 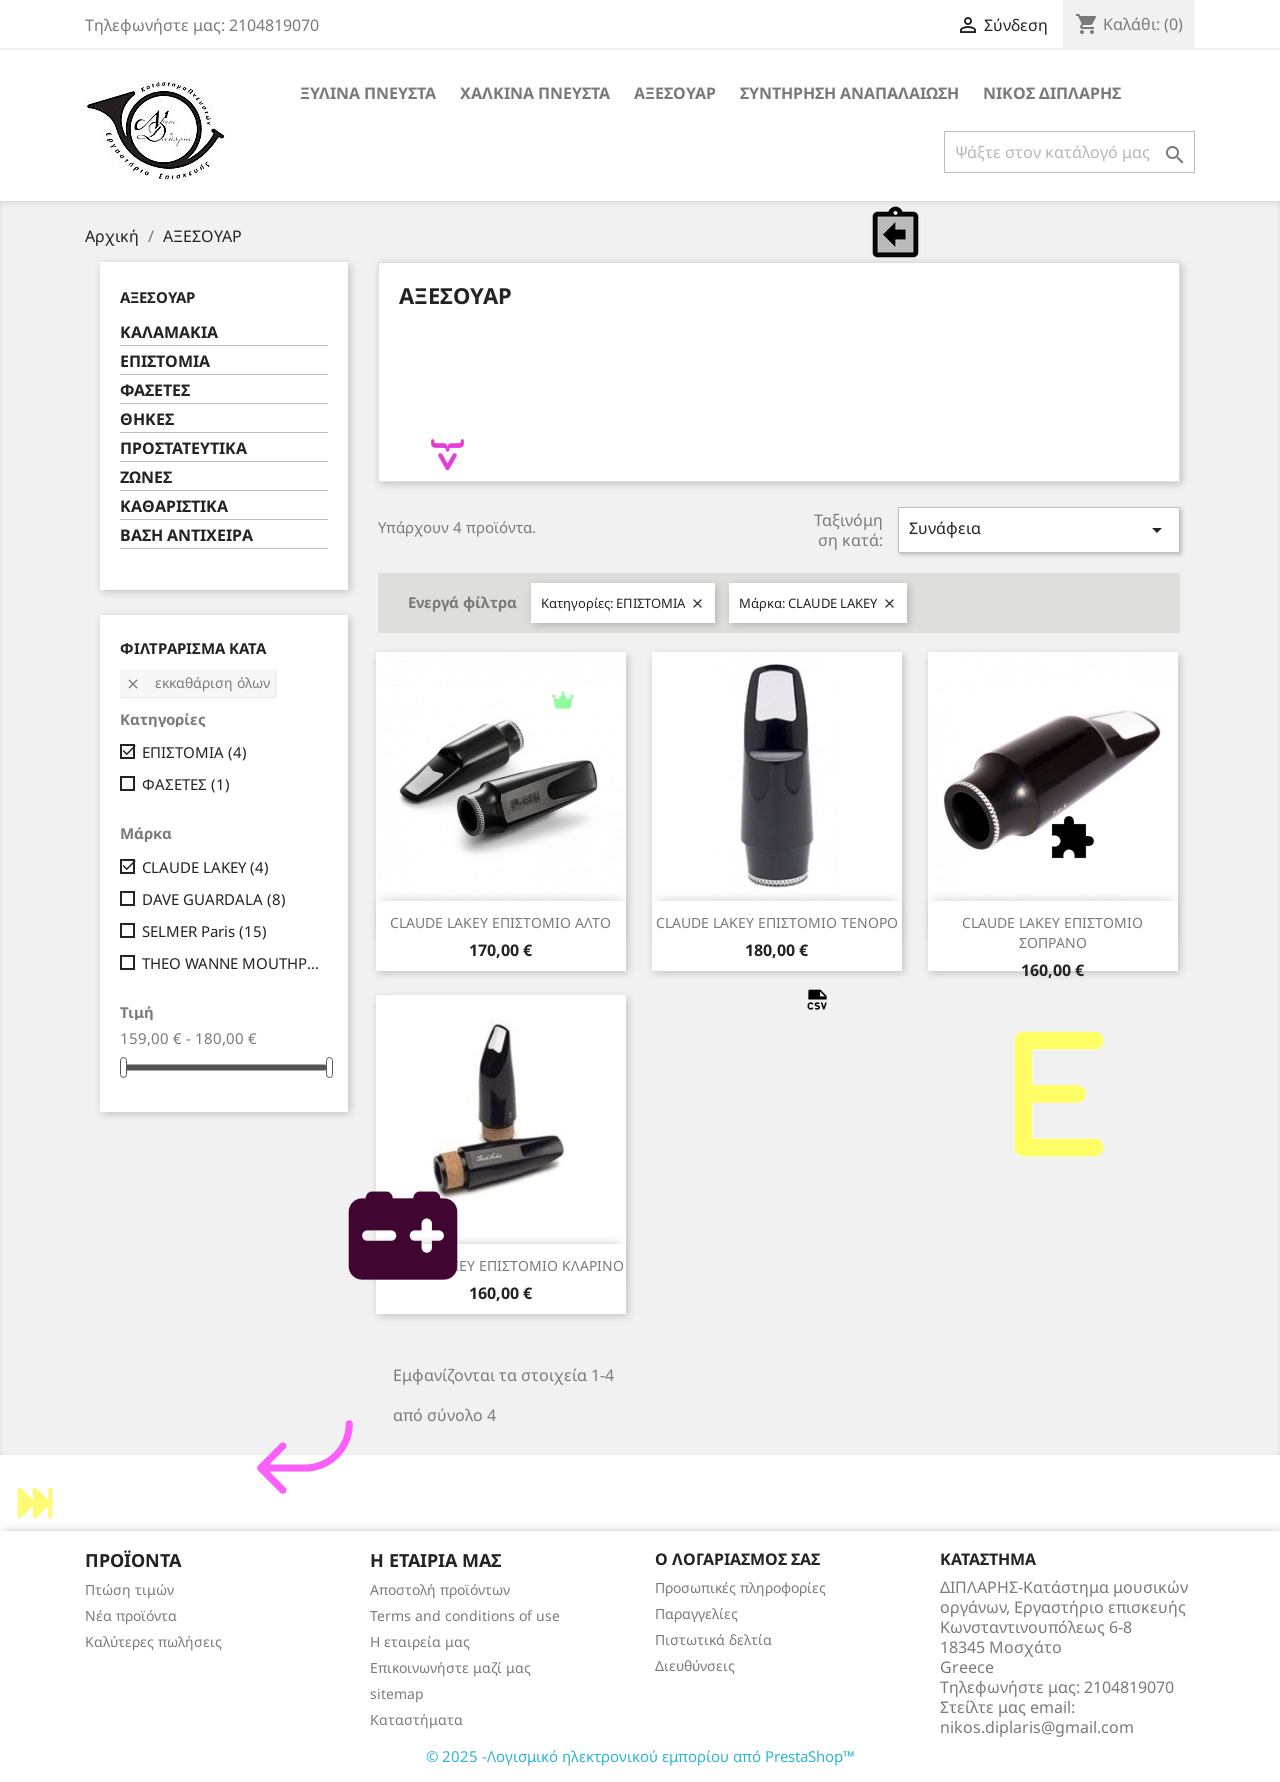 I want to click on indicates premium or VIP membership status, so click(x=563, y=701).